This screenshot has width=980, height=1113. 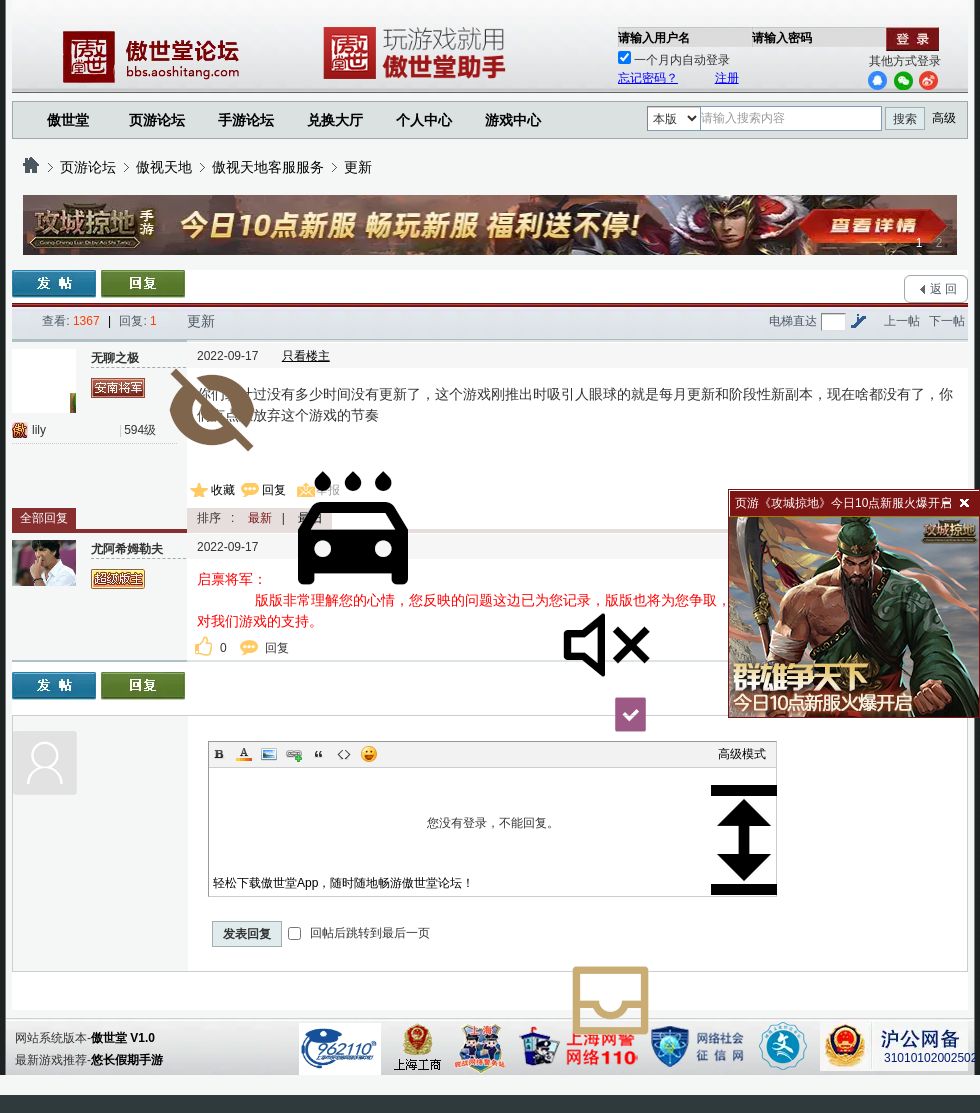 What do you see at coordinates (610, 1000) in the screenshot?
I see `view your inbox` at bounding box center [610, 1000].